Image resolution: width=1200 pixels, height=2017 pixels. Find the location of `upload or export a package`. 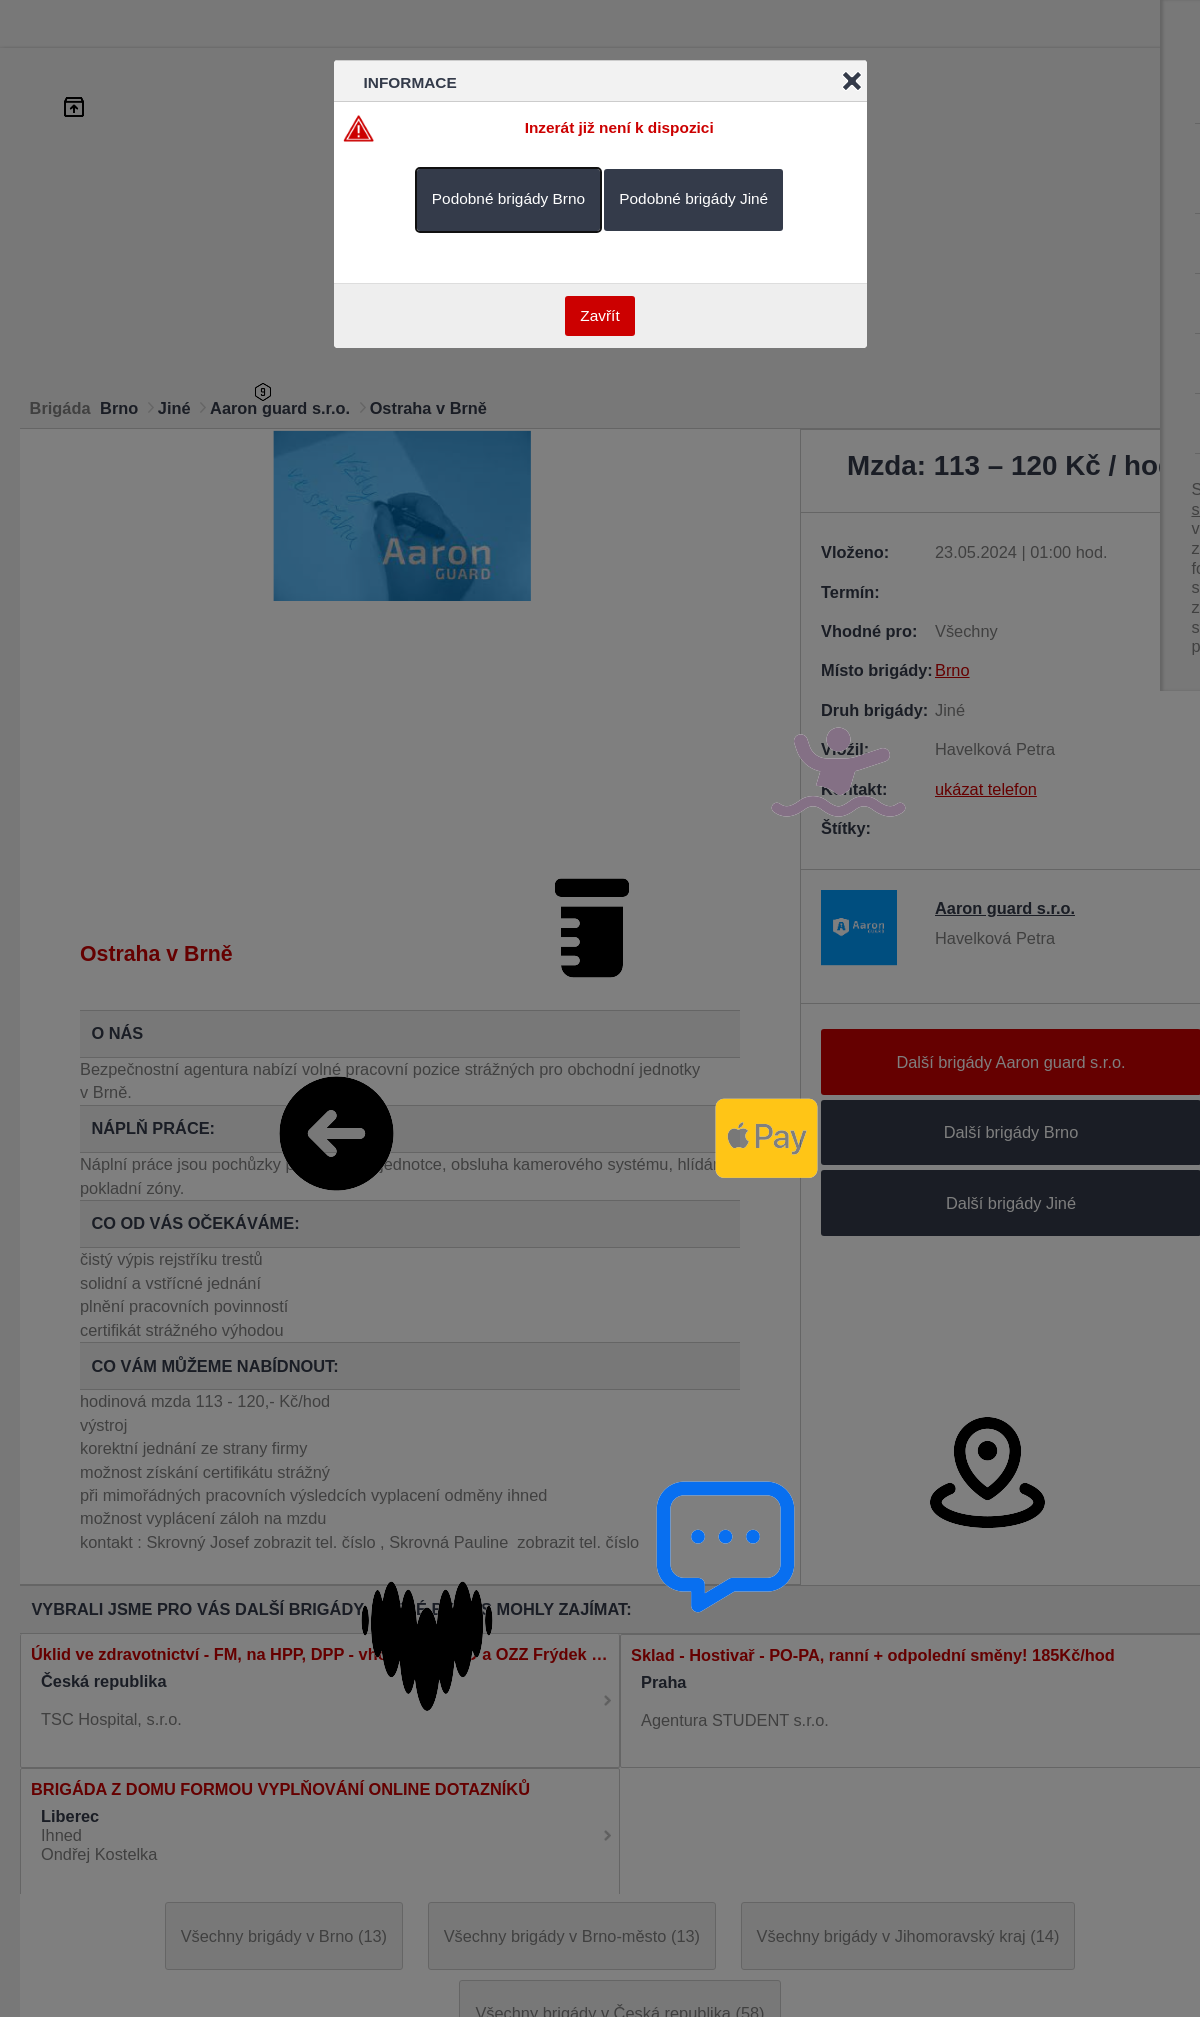

upload or export a package is located at coordinates (74, 107).